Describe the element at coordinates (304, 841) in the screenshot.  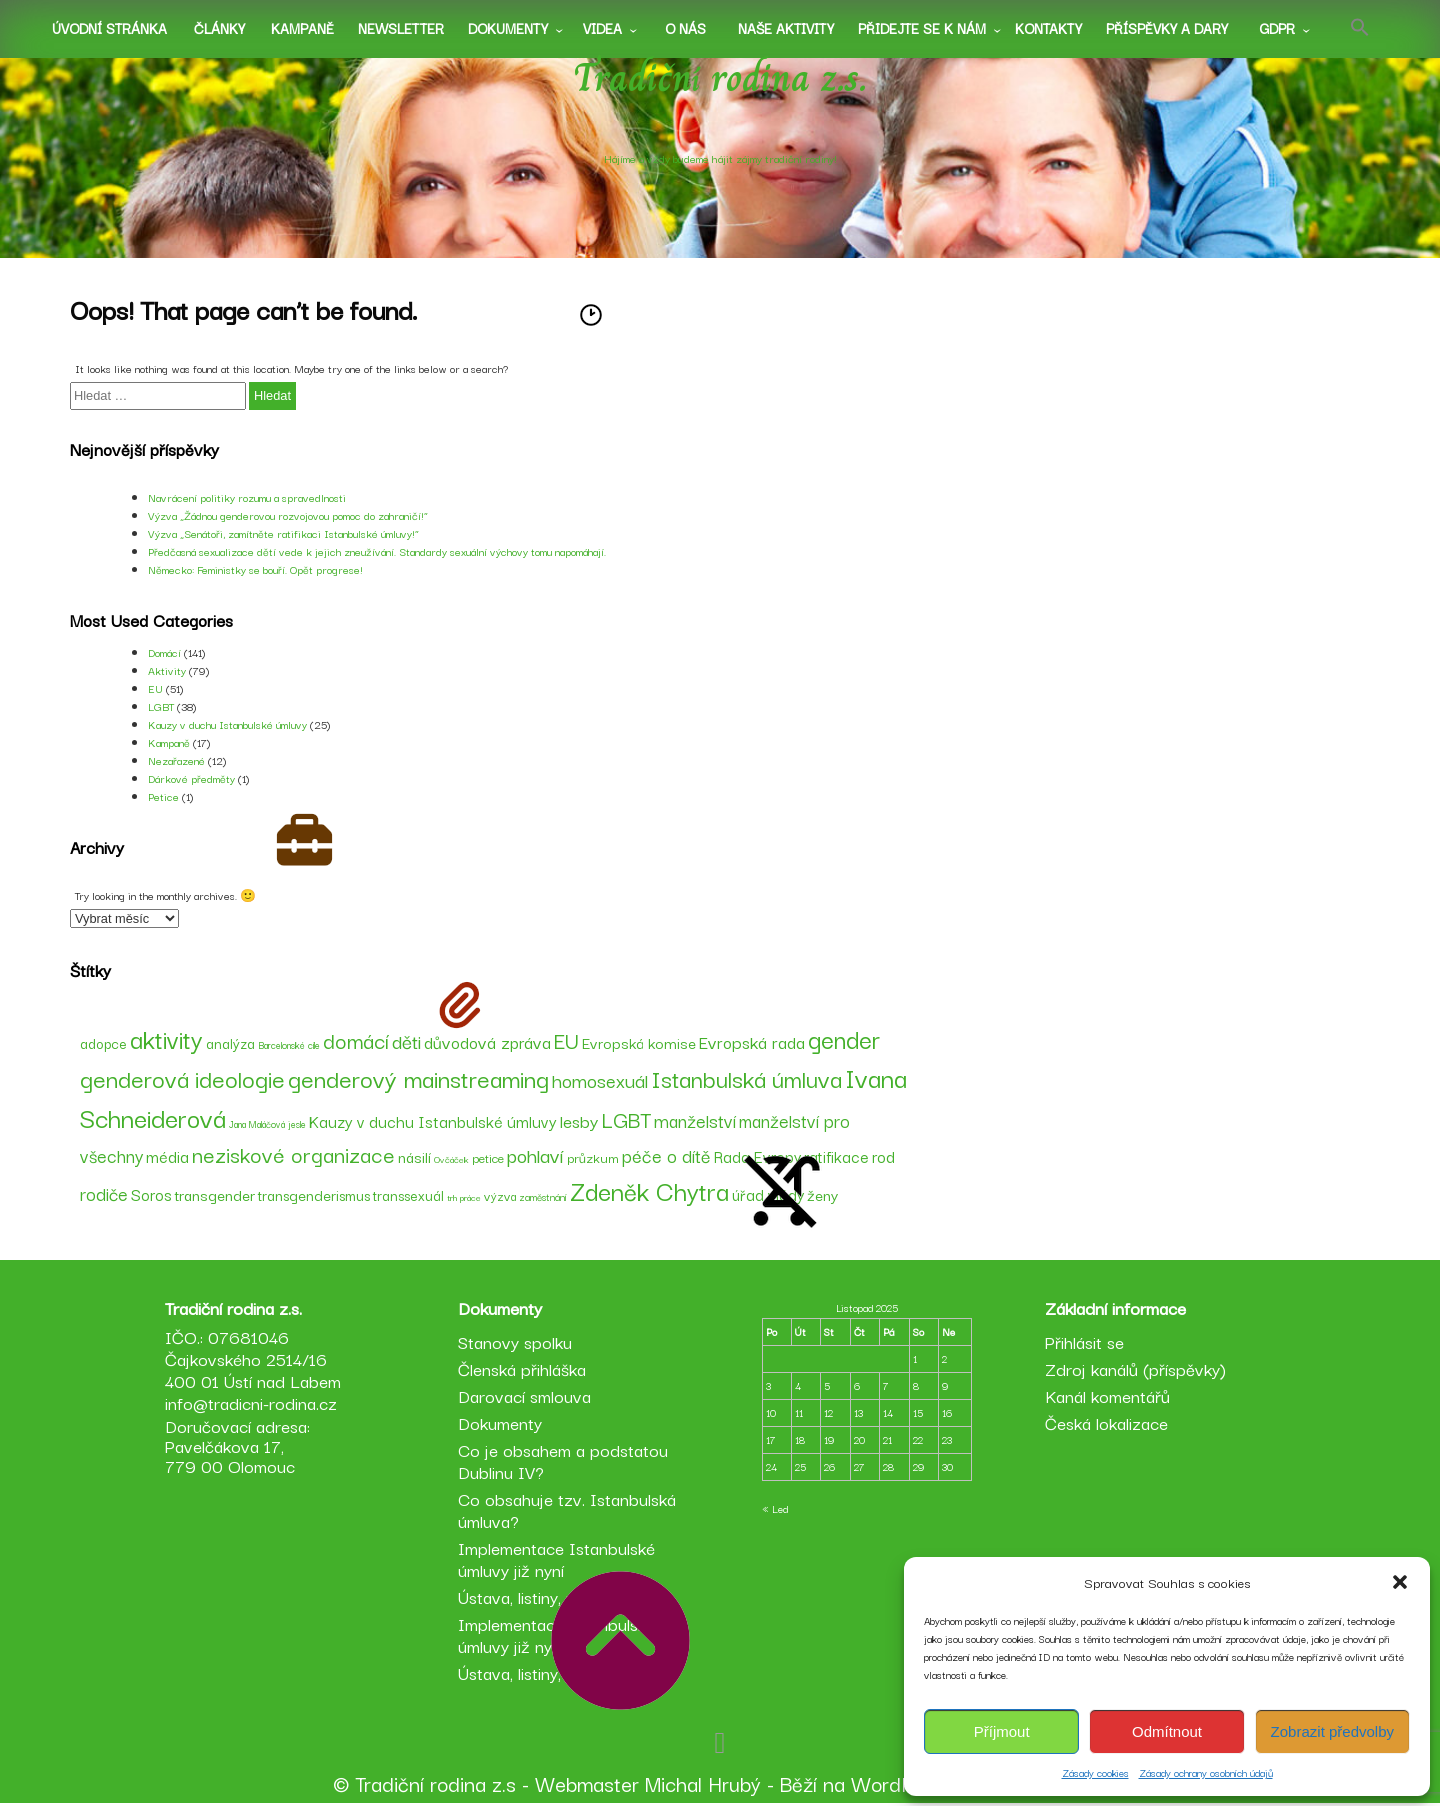
I see `access tools and utilities` at that location.